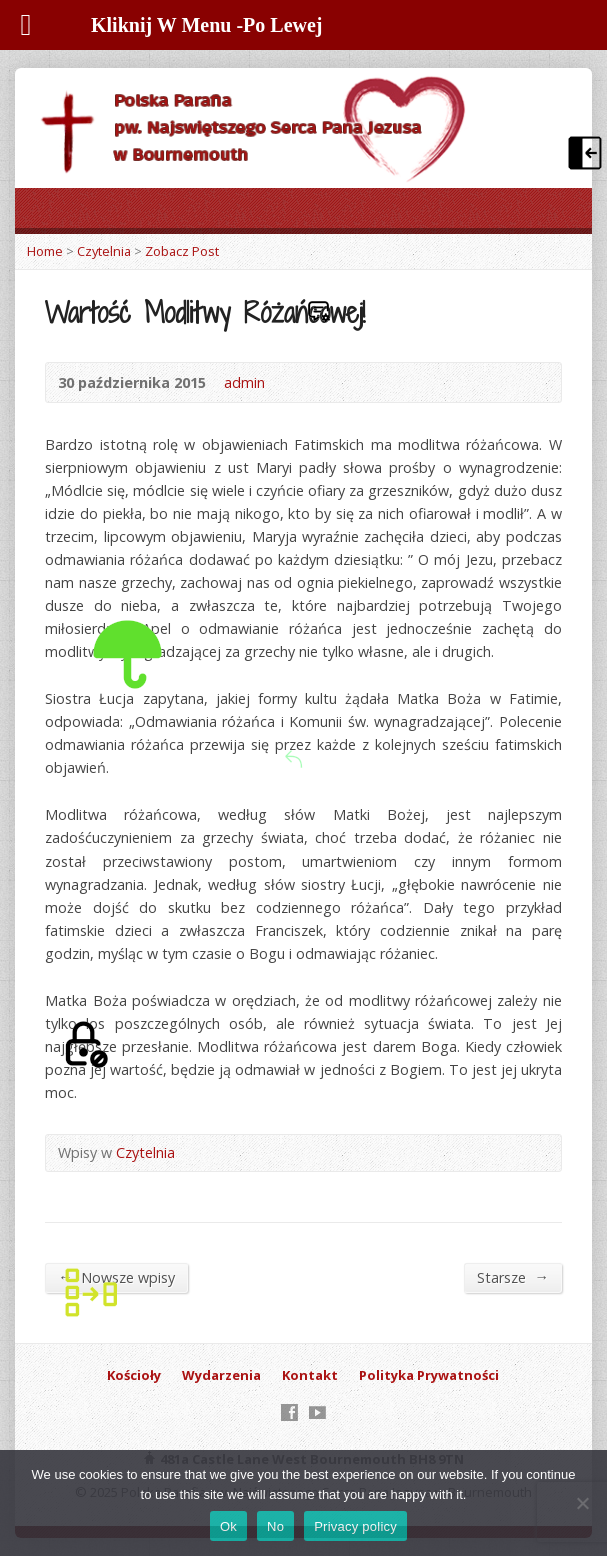  Describe the element at coordinates (318, 310) in the screenshot. I see `access message settings` at that location.